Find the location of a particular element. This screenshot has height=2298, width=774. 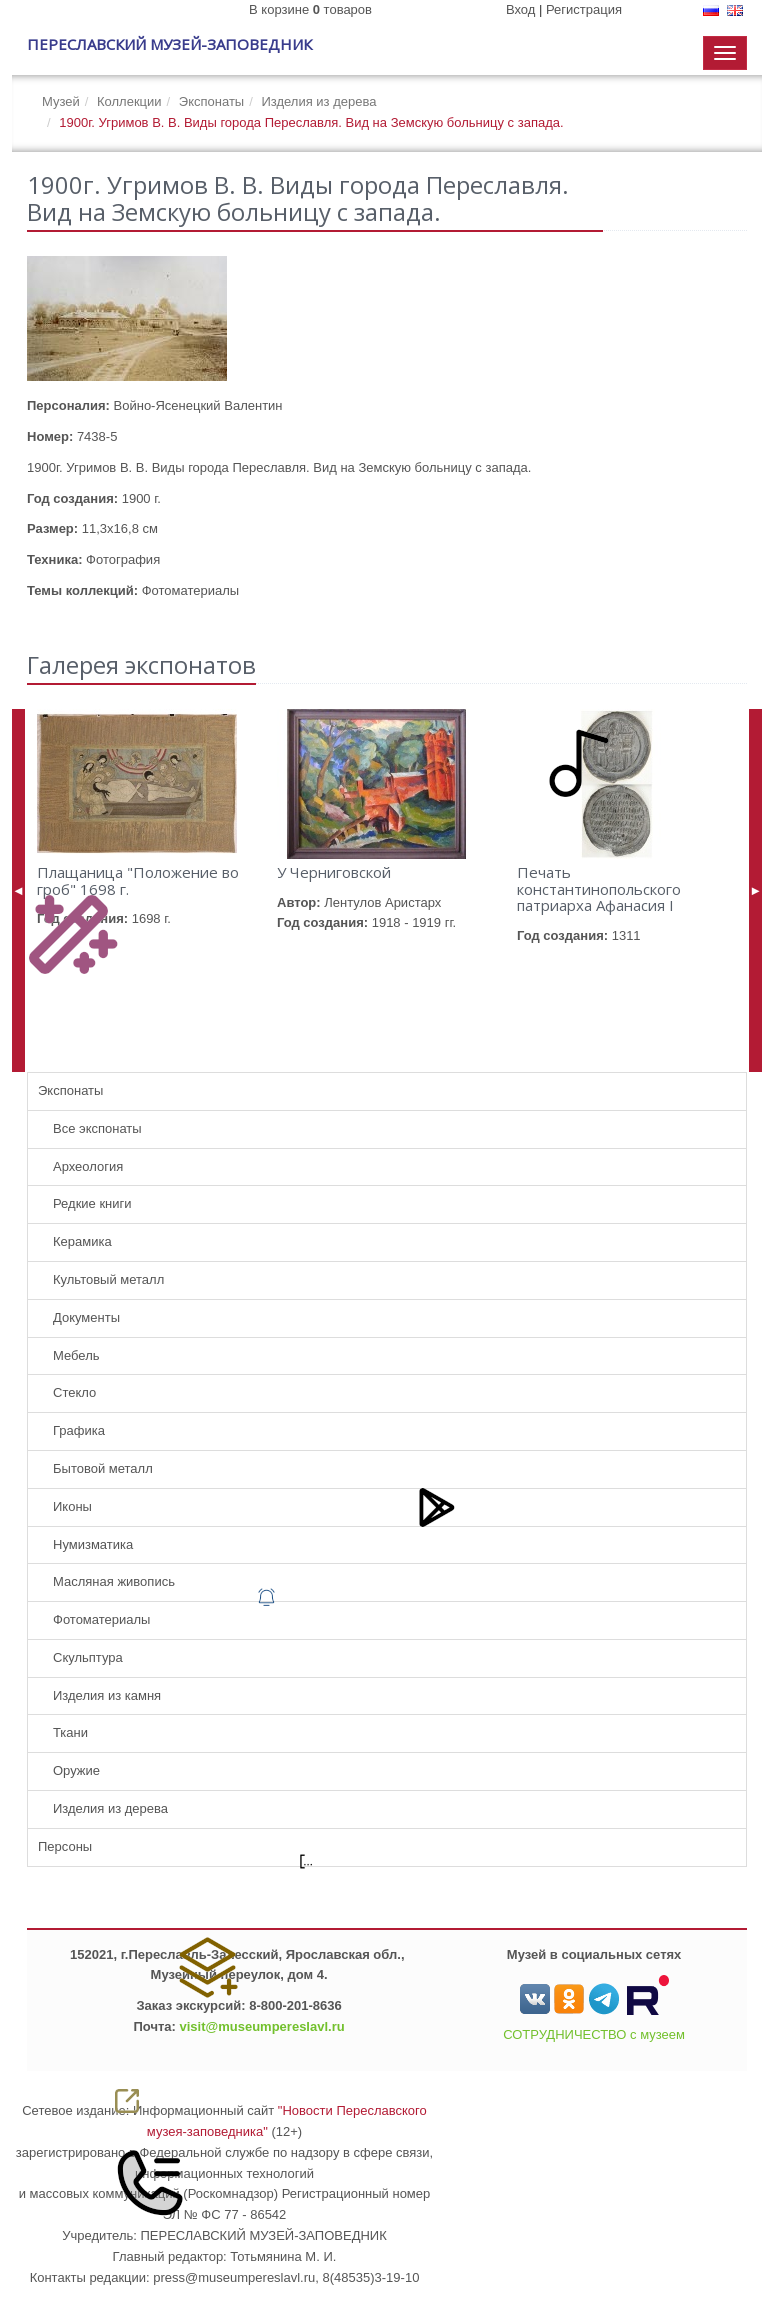

access music or audio player is located at coordinates (579, 762).